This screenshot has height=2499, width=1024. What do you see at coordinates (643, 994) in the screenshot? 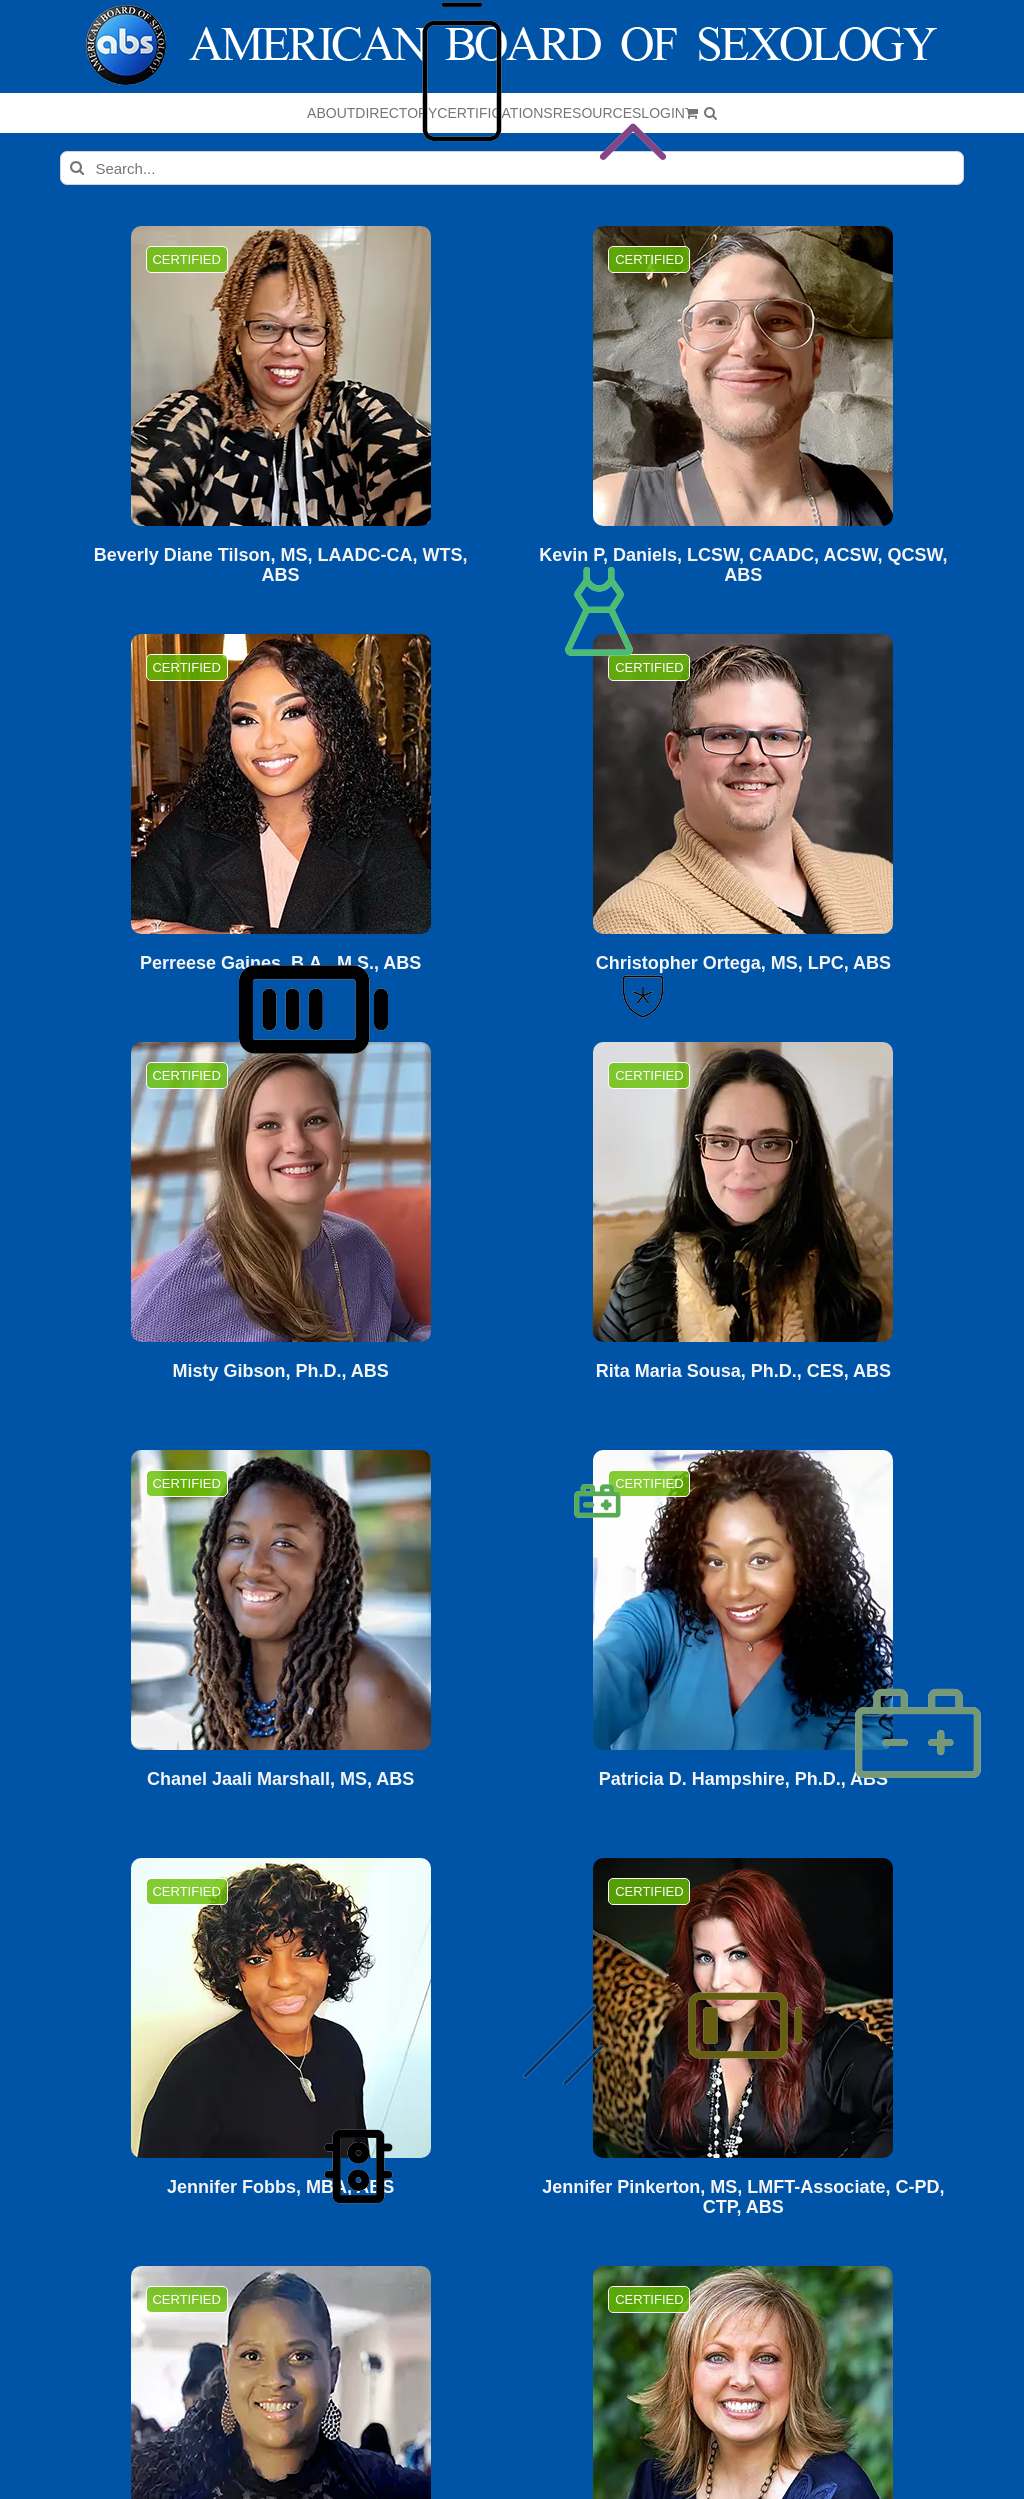
I see `view security rating or trust status` at bounding box center [643, 994].